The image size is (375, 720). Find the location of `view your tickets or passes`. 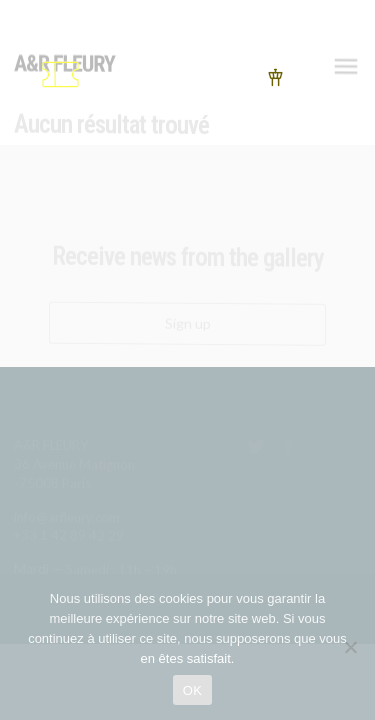

view your tickets or passes is located at coordinates (60, 74).